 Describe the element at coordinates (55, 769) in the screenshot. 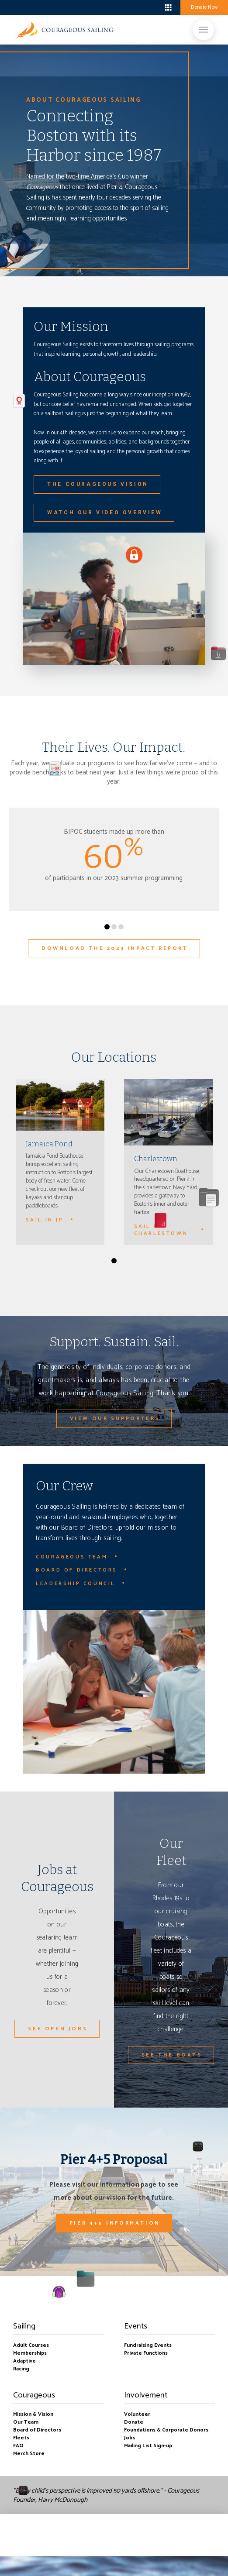

I see `open evince document viewer` at that location.